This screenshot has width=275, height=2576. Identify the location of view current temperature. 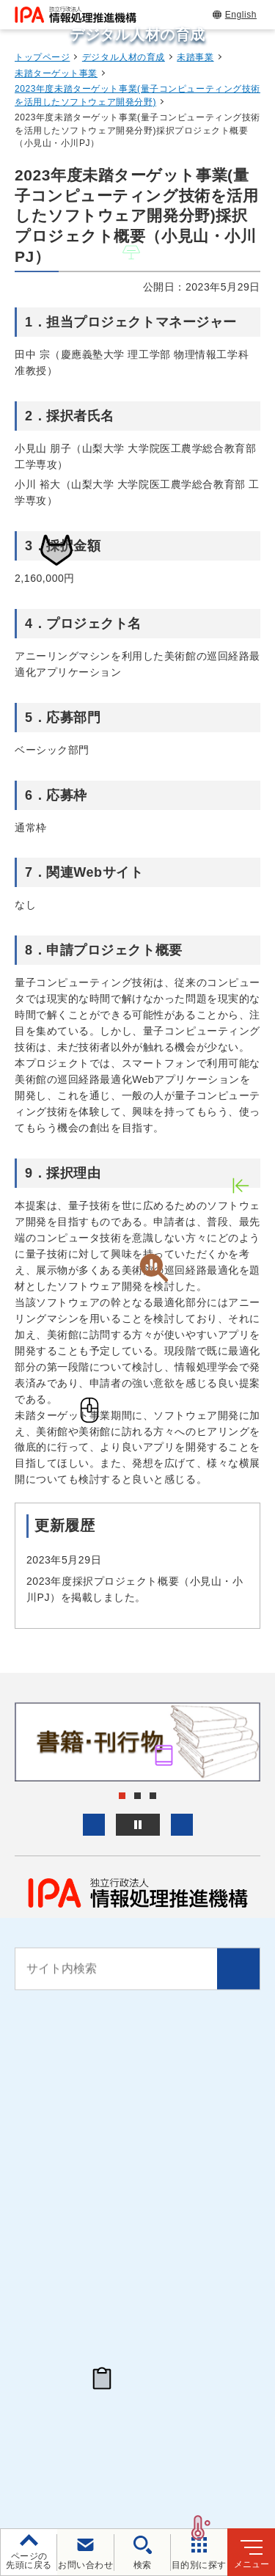
(199, 2528).